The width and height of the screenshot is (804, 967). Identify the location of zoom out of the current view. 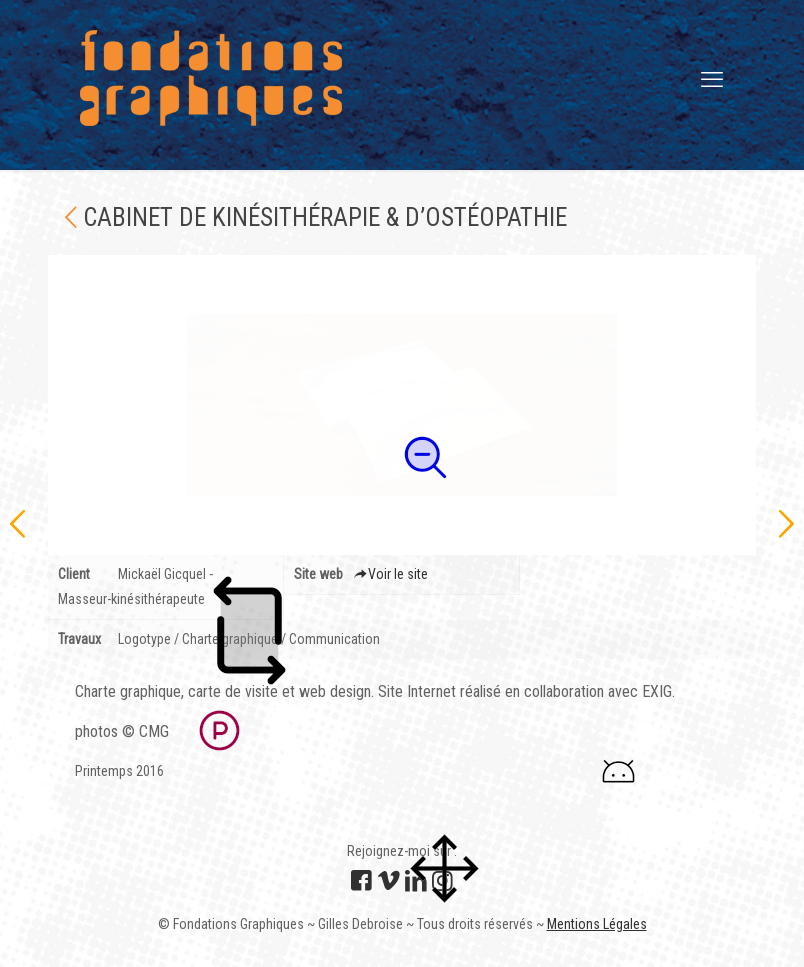
(425, 457).